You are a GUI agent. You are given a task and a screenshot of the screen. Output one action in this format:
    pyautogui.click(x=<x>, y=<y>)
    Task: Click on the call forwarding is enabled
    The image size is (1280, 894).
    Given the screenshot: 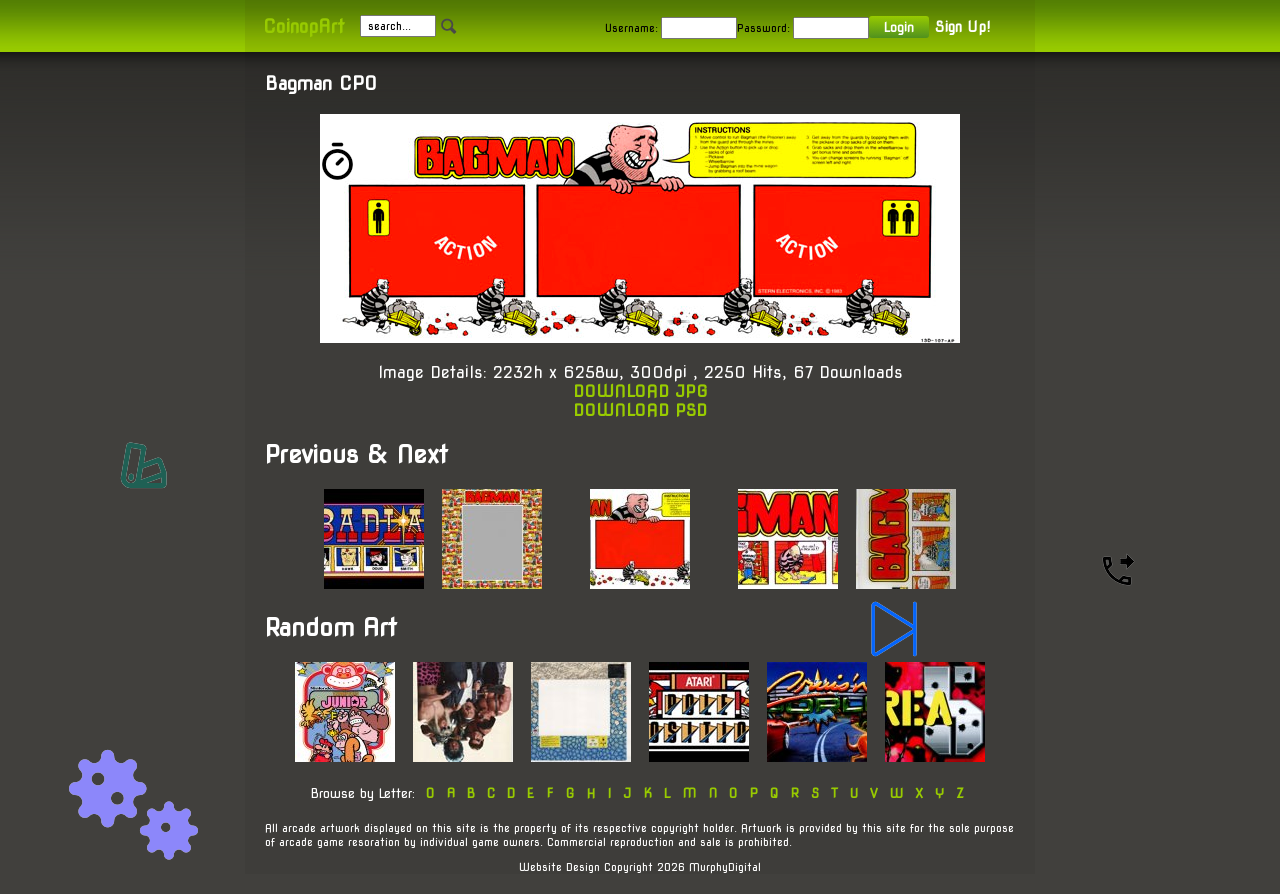 What is the action you would take?
    pyautogui.click(x=1117, y=571)
    